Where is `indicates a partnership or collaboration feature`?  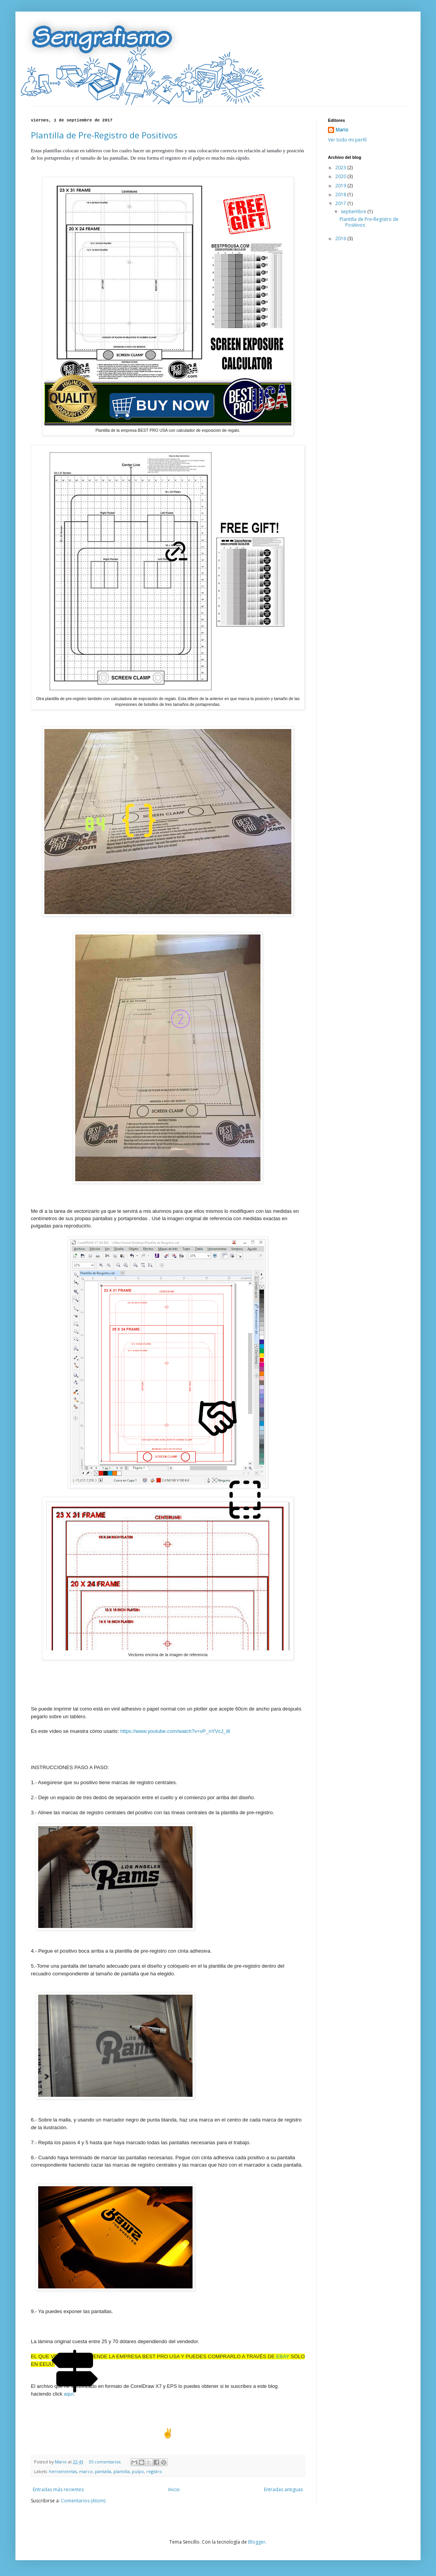 indicates a partnership or collaboration feature is located at coordinates (218, 1418).